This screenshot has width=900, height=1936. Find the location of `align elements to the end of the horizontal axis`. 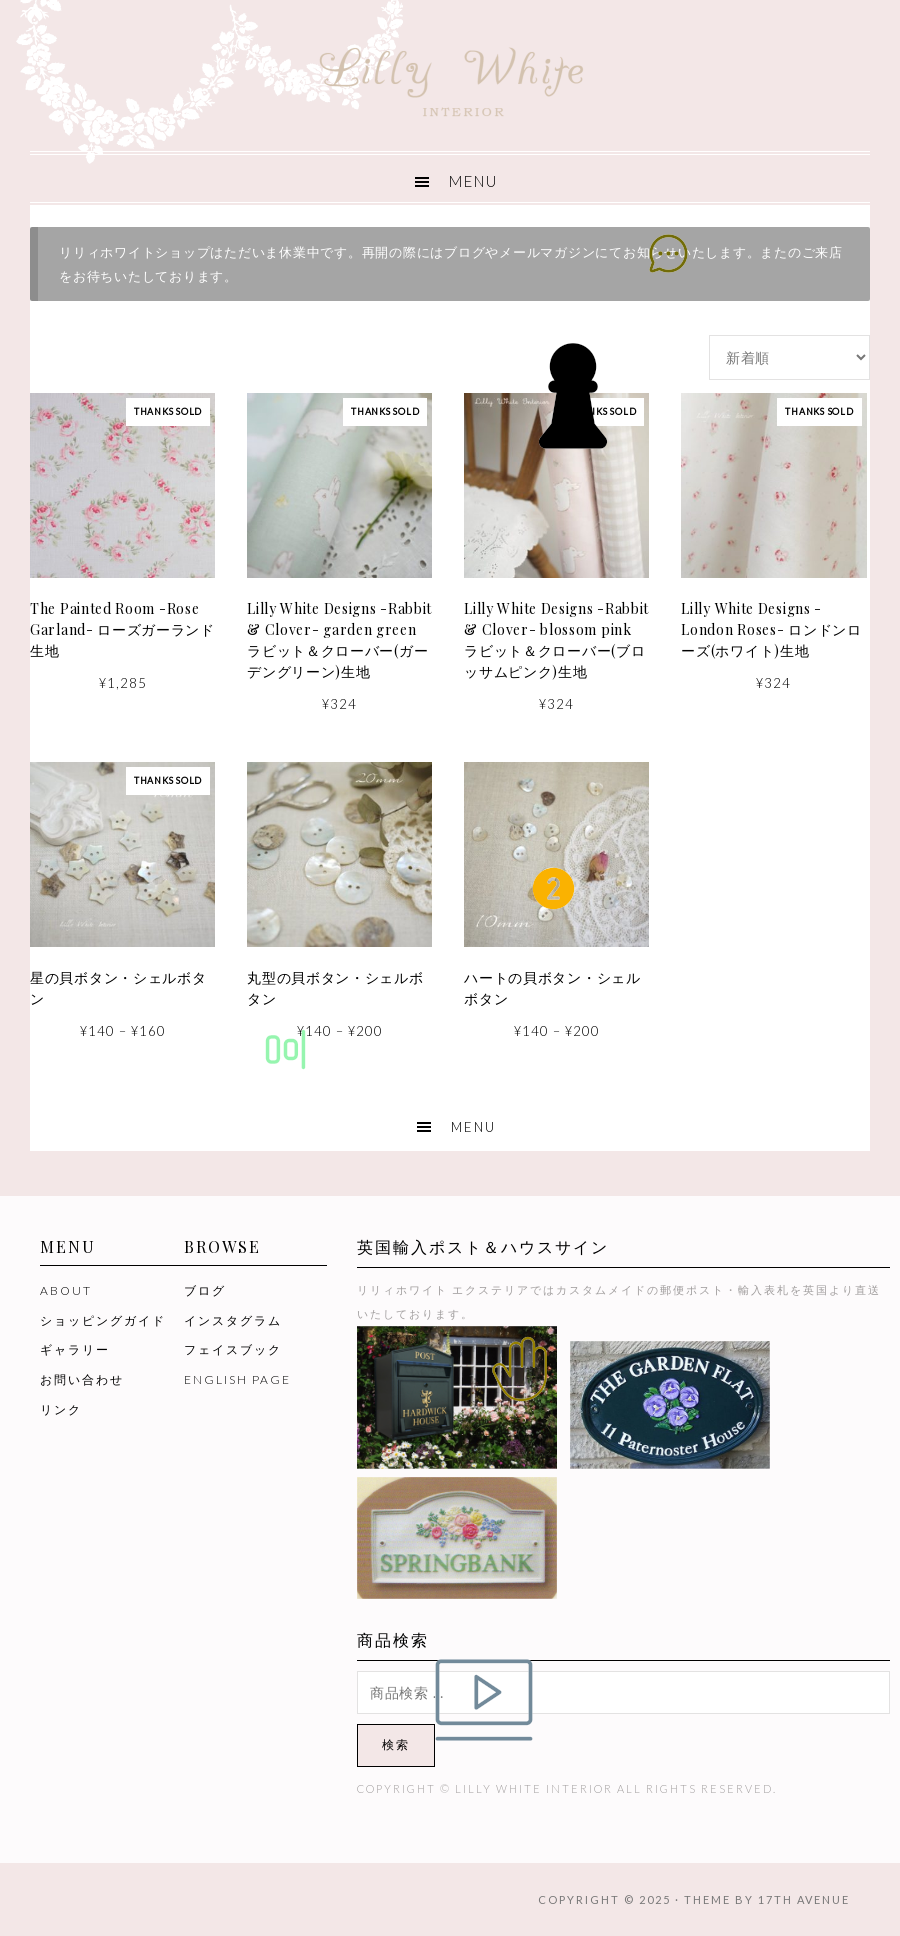

align elements to the end of the horizontal axis is located at coordinates (285, 1049).